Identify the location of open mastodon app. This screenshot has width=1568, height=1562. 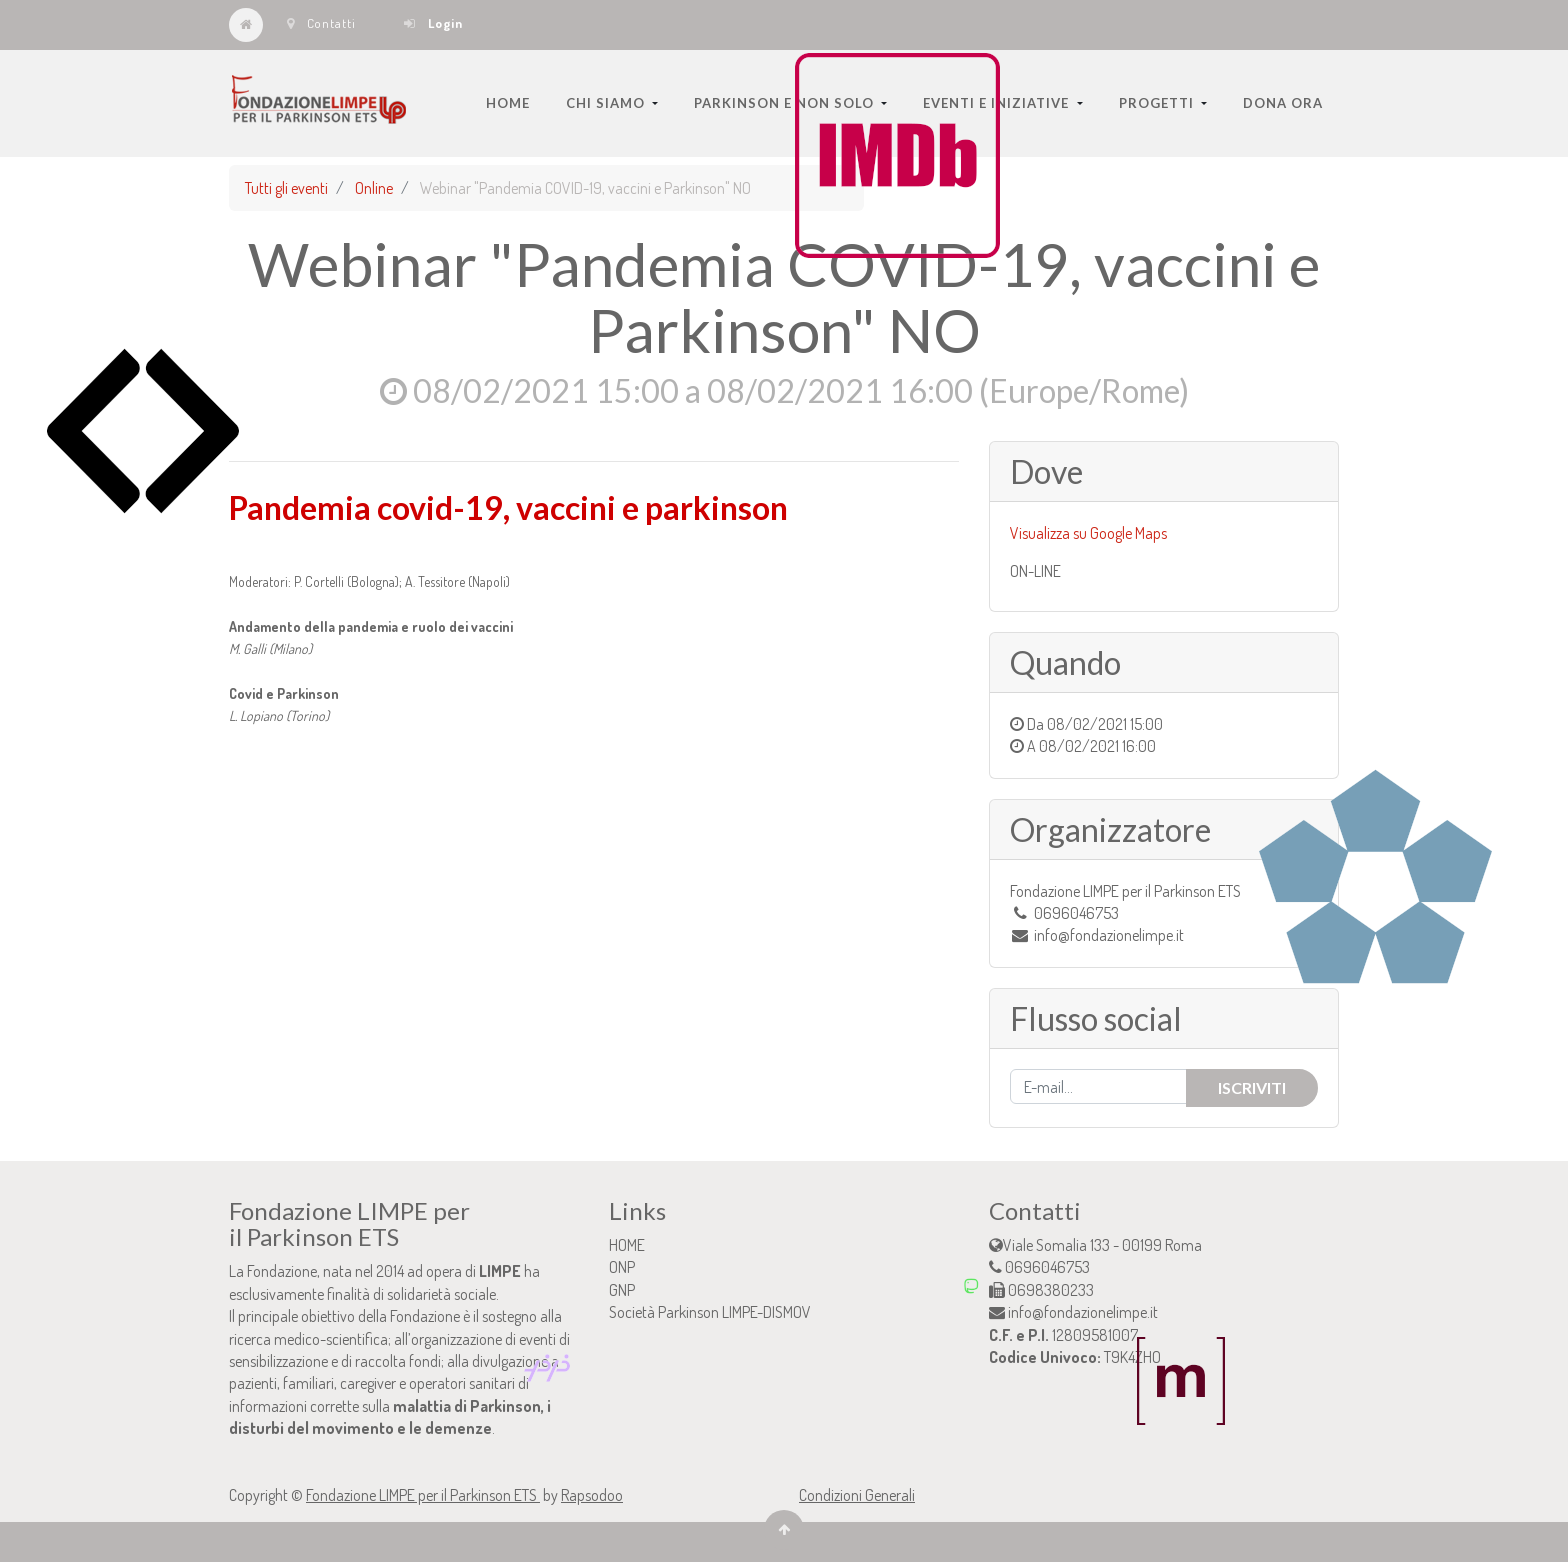
(971, 1286).